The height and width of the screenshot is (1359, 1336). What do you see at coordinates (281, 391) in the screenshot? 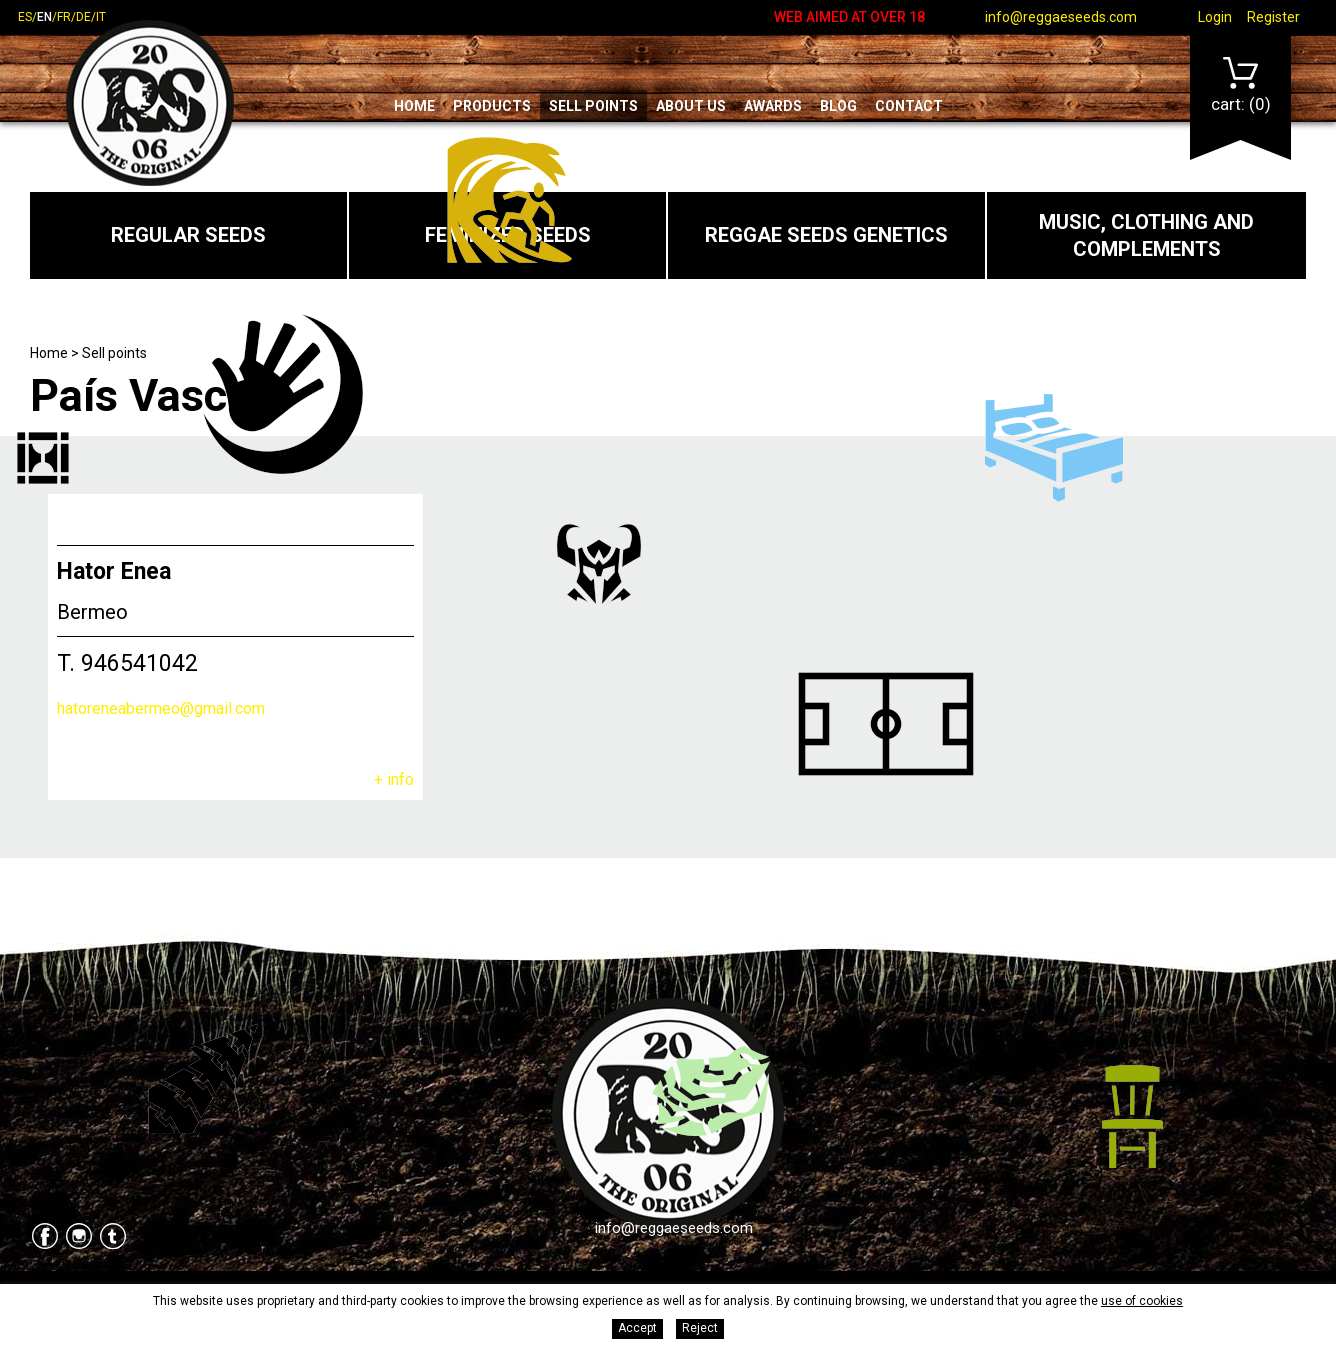
I see `slap or hit action in a game` at bounding box center [281, 391].